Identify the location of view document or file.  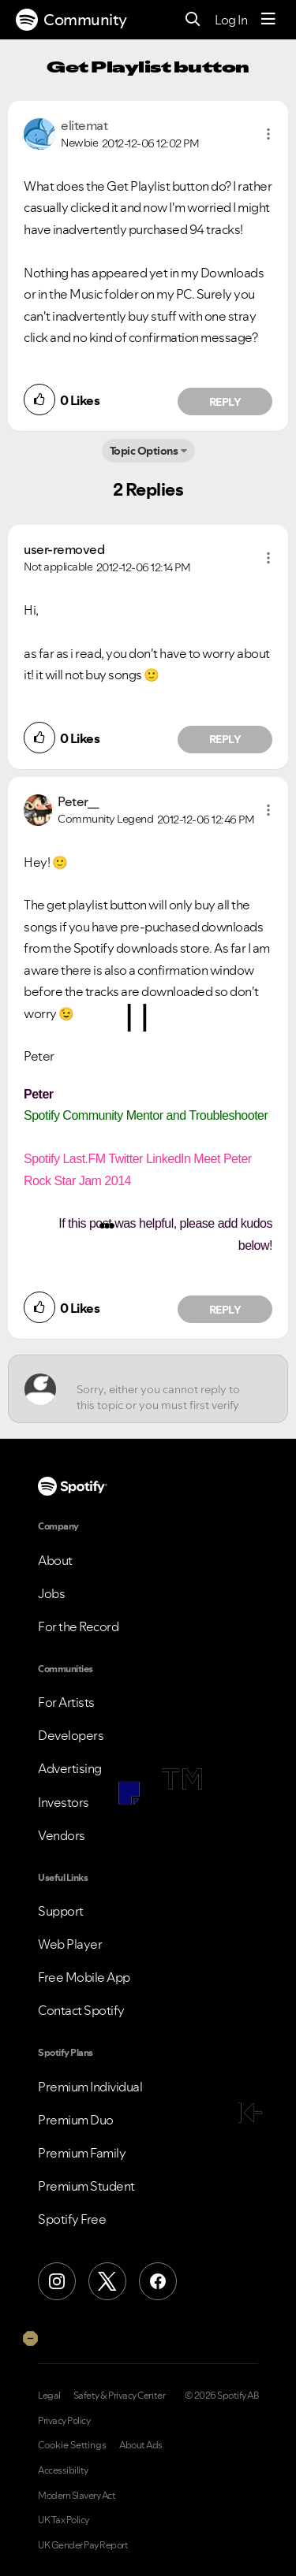
(129, 1793).